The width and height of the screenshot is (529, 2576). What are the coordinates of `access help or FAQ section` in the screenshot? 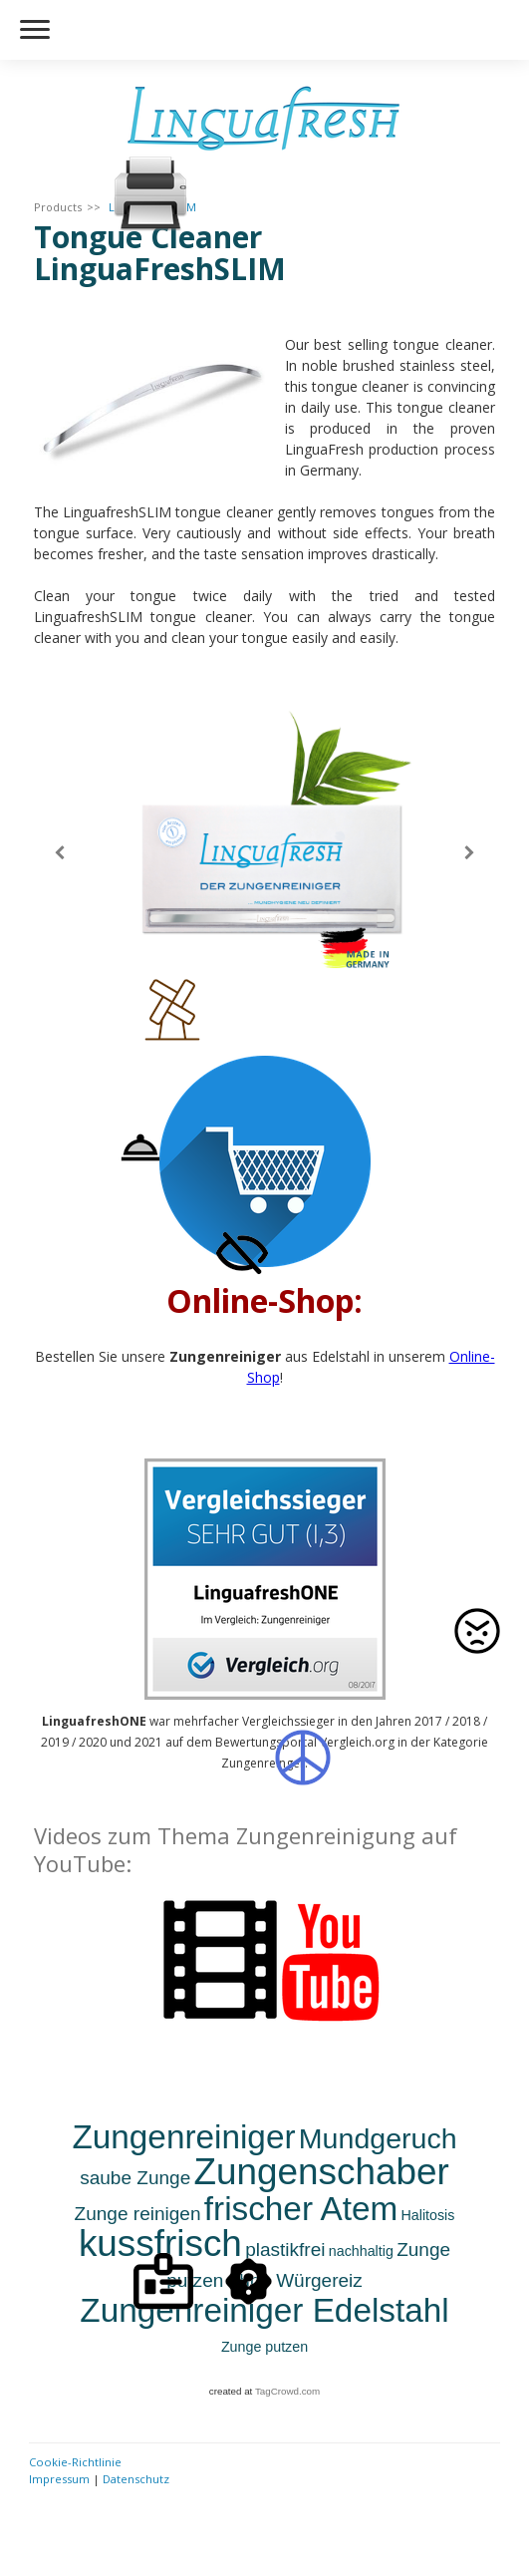 It's located at (248, 2281).